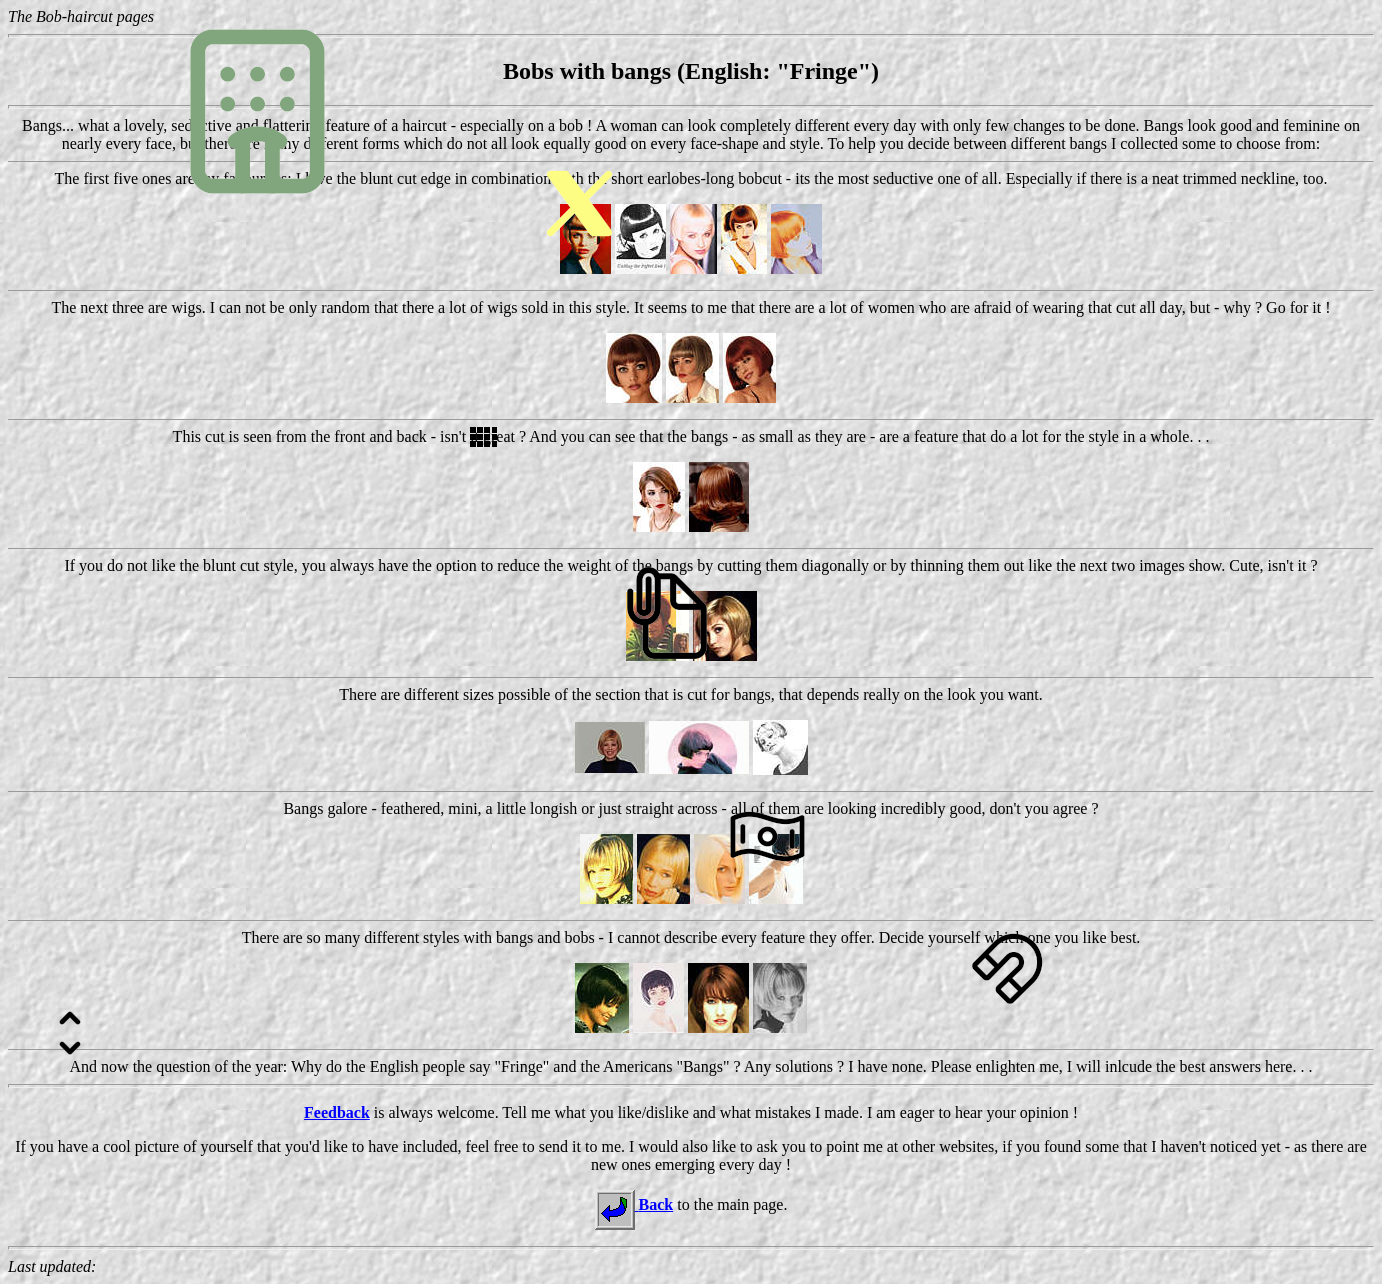 This screenshot has height=1284, width=1382. What do you see at coordinates (667, 613) in the screenshot?
I see `attach a document or file` at bounding box center [667, 613].